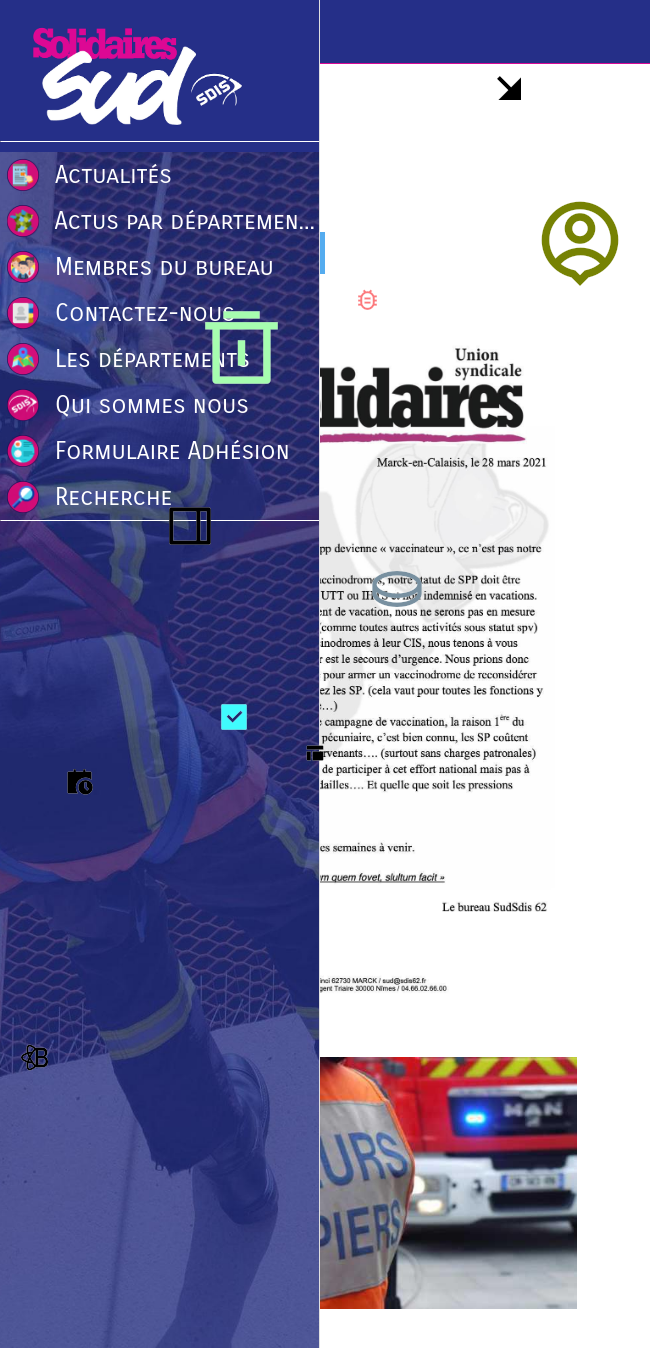 The height and width of the screenshot is (1348, 650). What do you see at coordinates (397, 589) in the screenshot?
I see `view your coin balance or currency` at bounding box center [397, 589].